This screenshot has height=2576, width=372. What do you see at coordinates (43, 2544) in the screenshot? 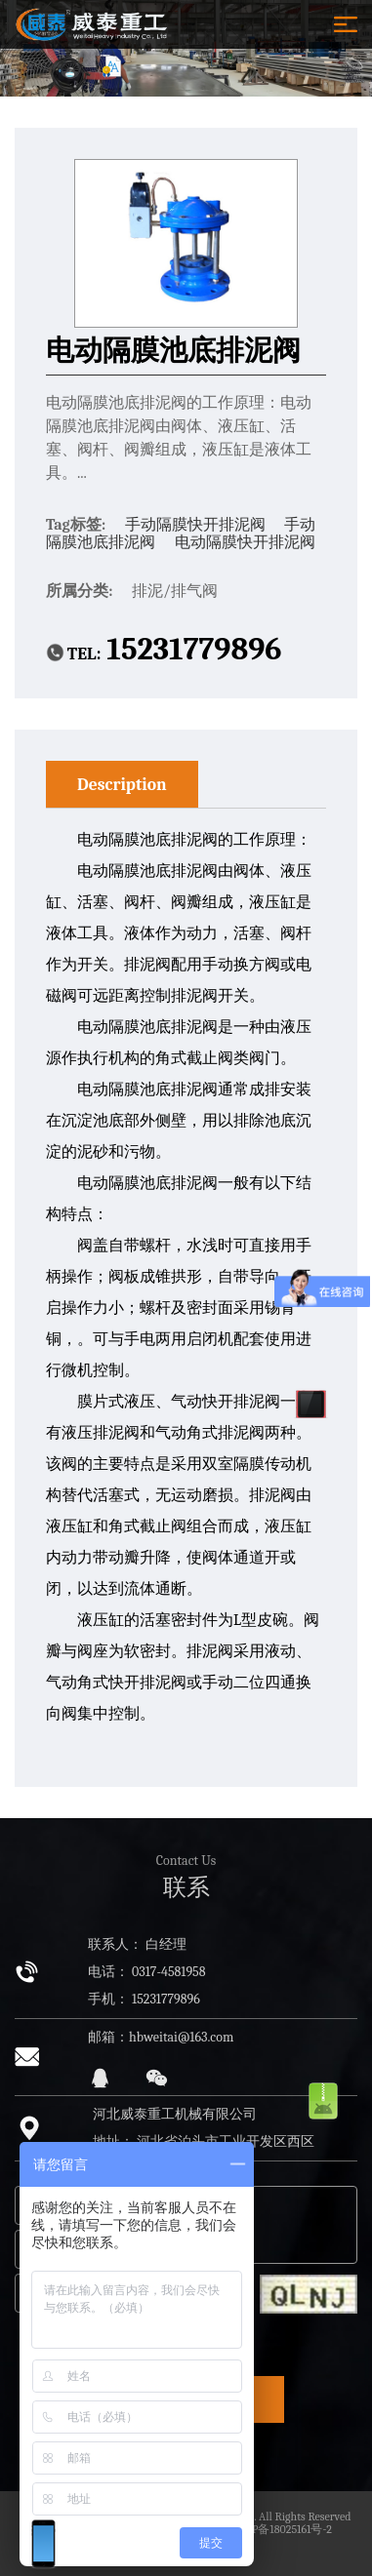
I see `indicates a connected iPhone device` at bounding box center [43, 2544].